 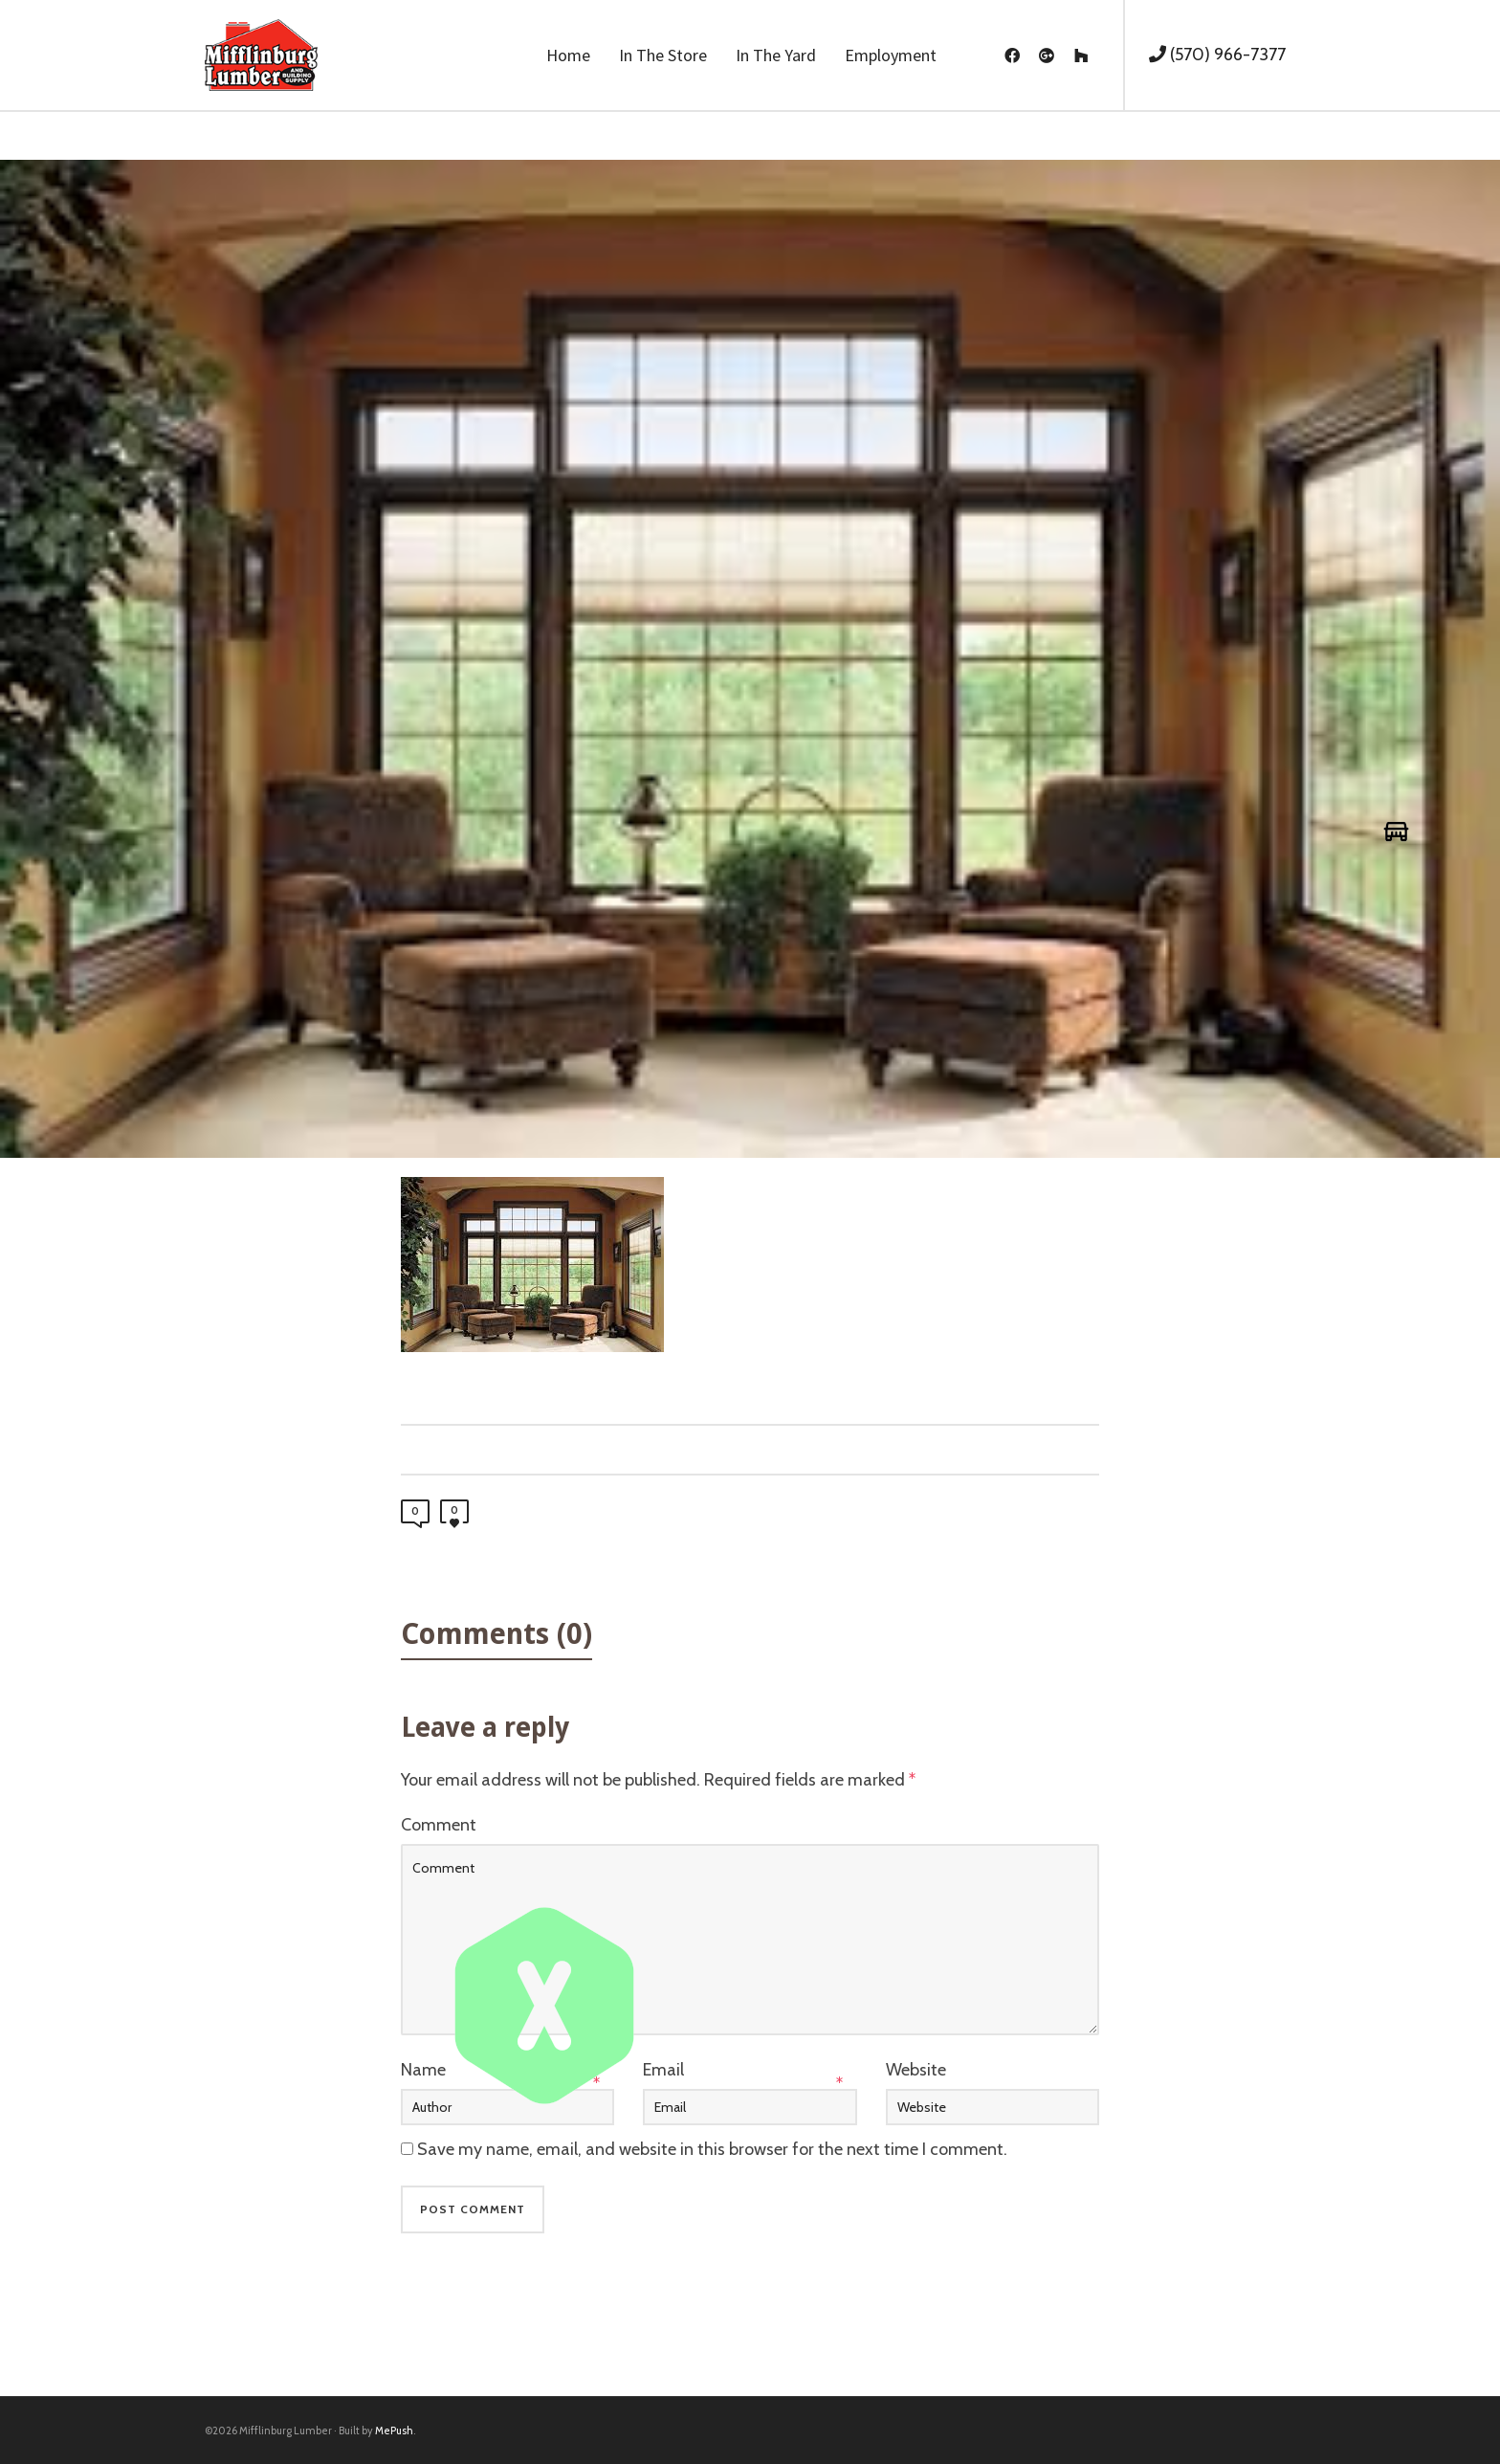 What do you see at coordinates (544, 2006) in the screenshot?
I see `close or cancel action` at bounding box center [544, 2006].